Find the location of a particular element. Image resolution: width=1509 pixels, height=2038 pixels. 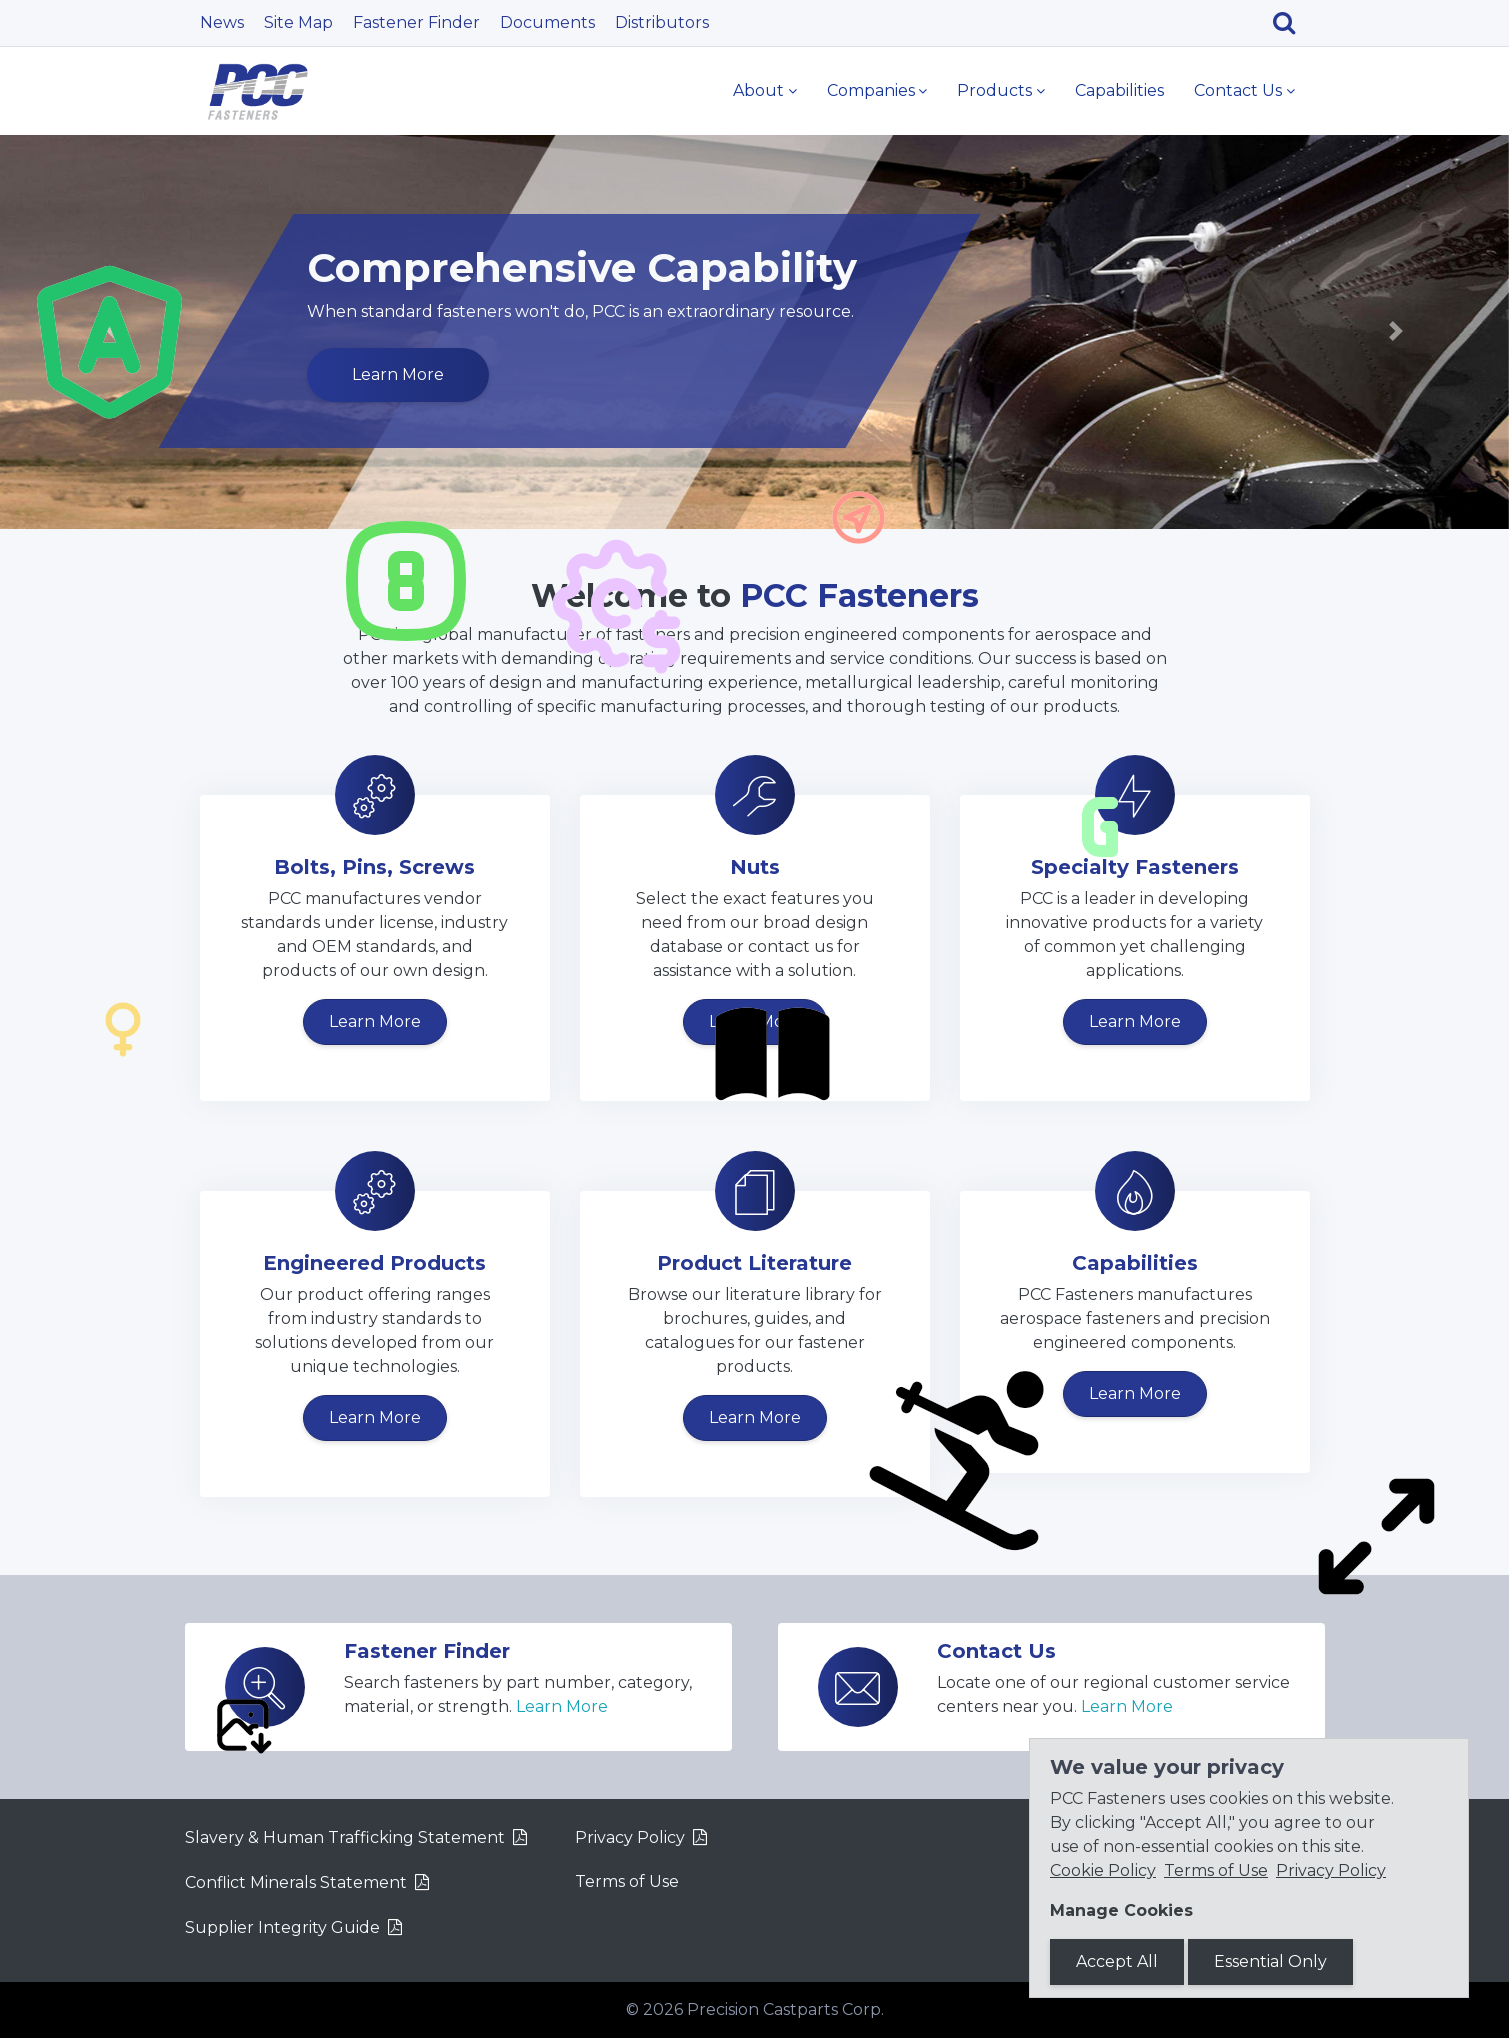

download image to device is located at coordinates (243, 1725).